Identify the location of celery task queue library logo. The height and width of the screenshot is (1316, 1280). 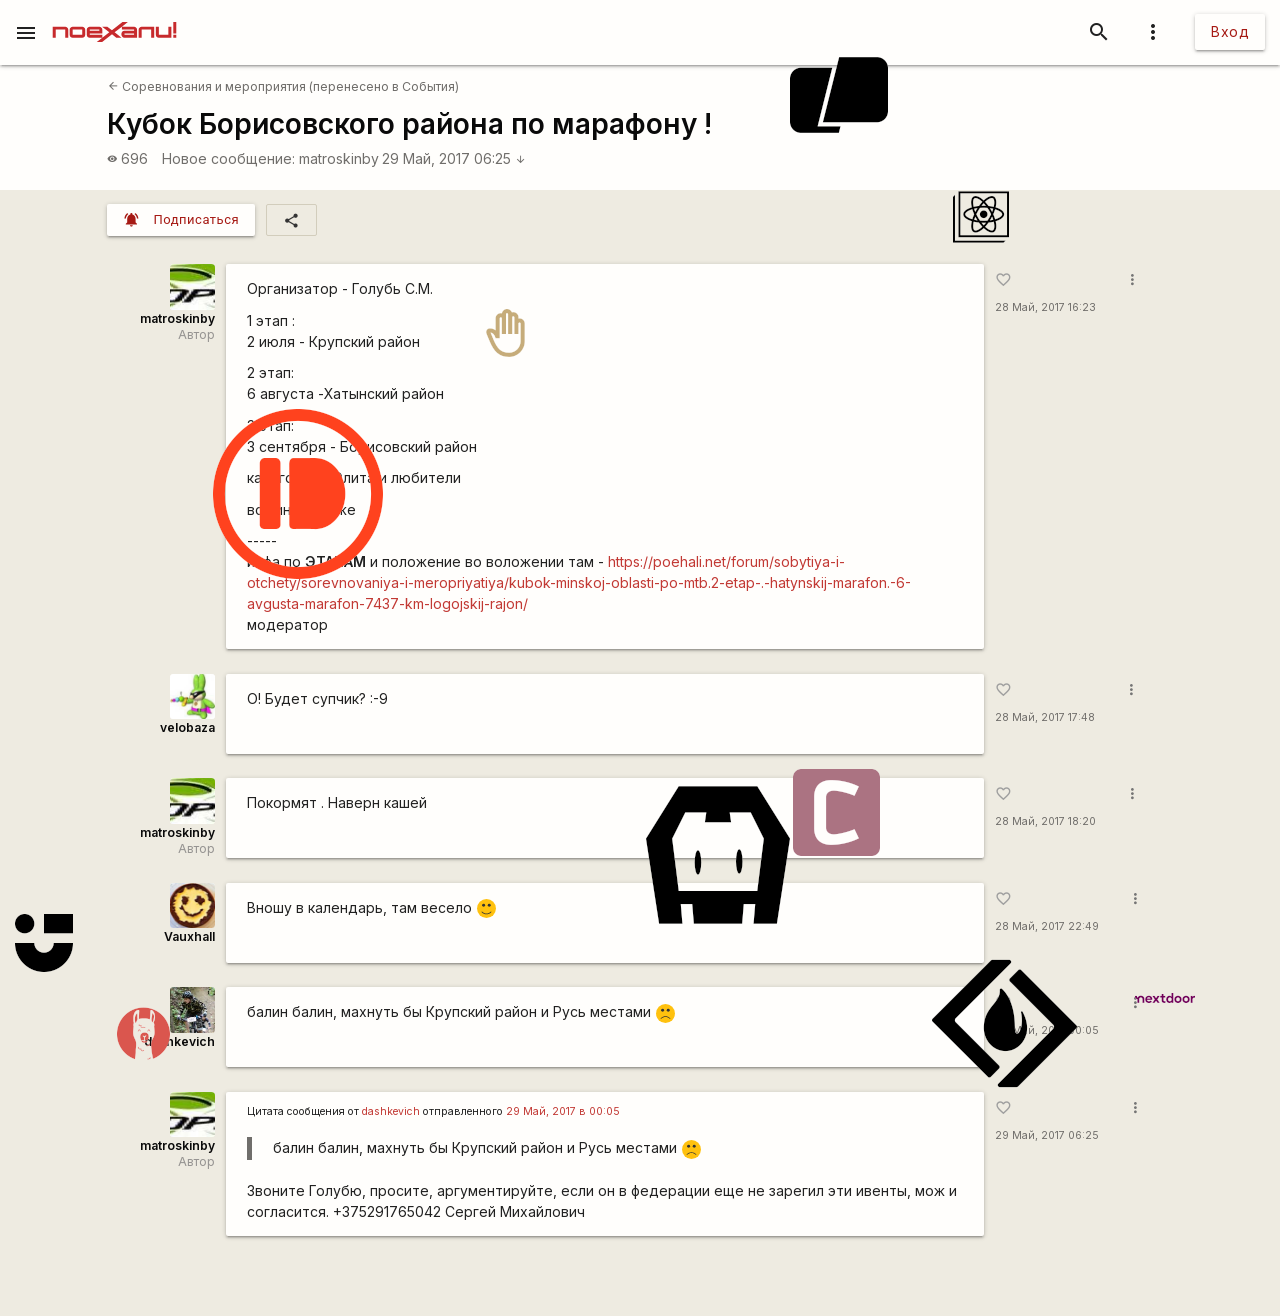
(836, 812).